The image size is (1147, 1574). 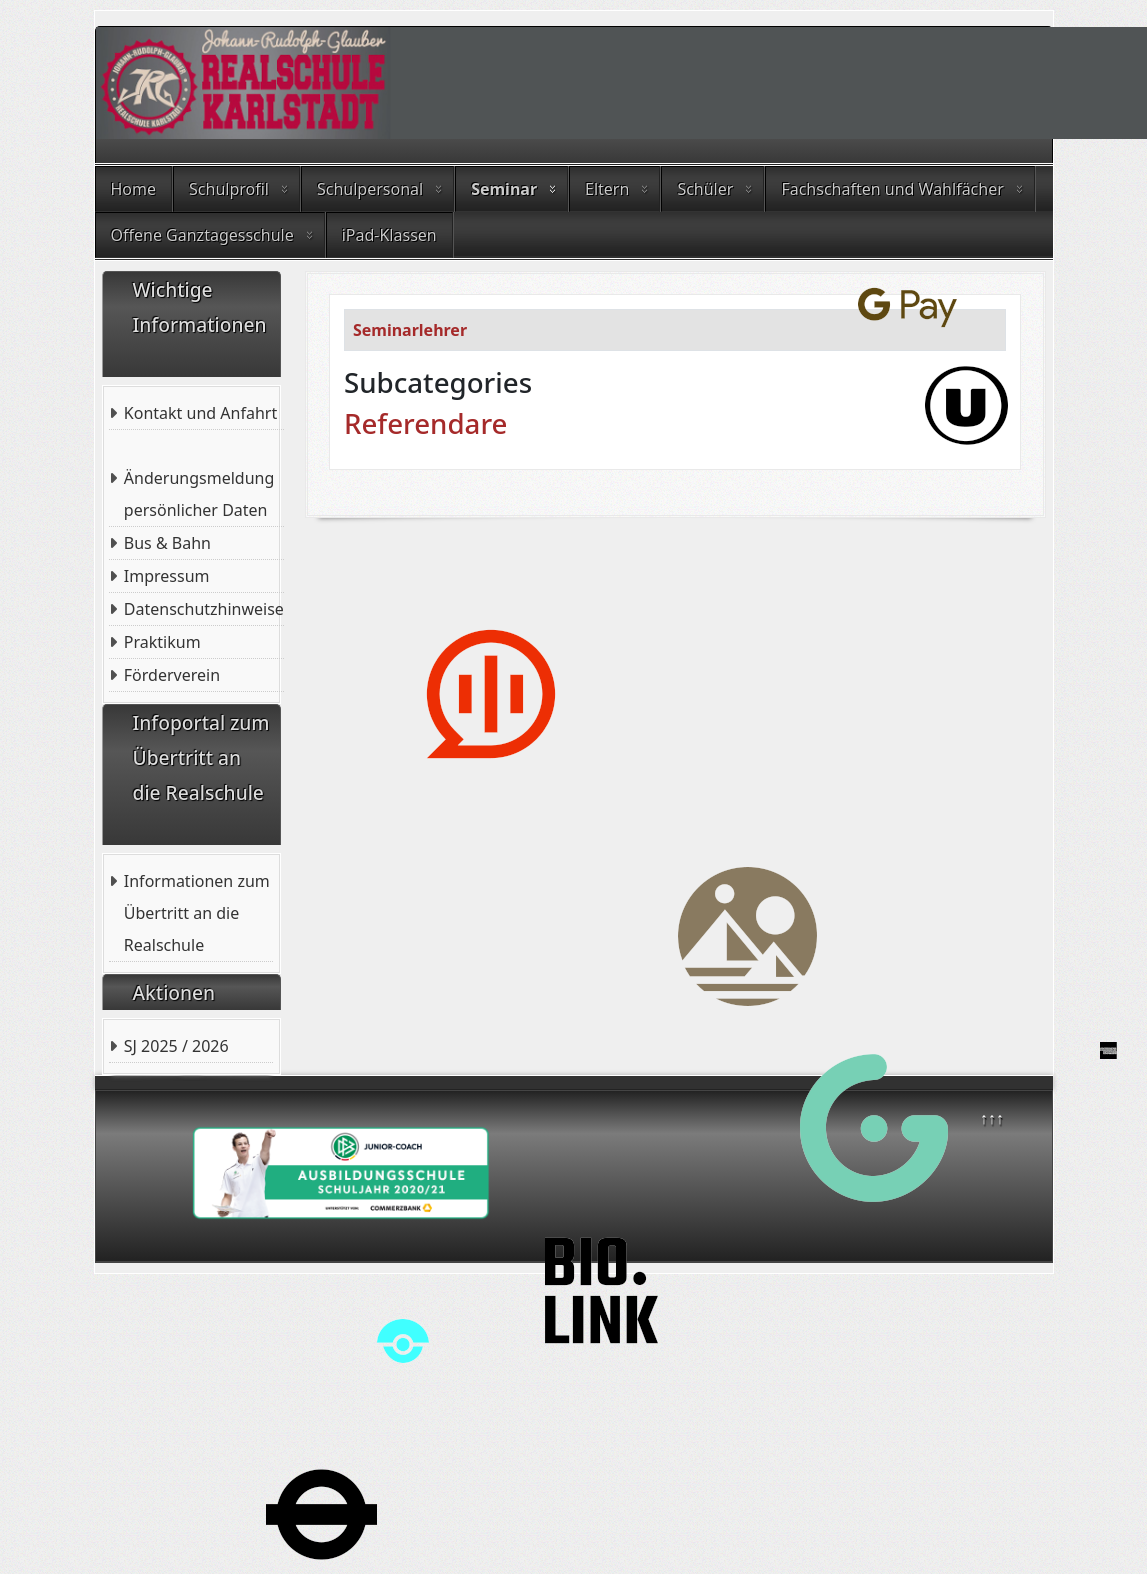 What do you see at coordinates (321, 1514) in the screenshot?
I see `transport for london official logo` at bounding box center [321, 1514].